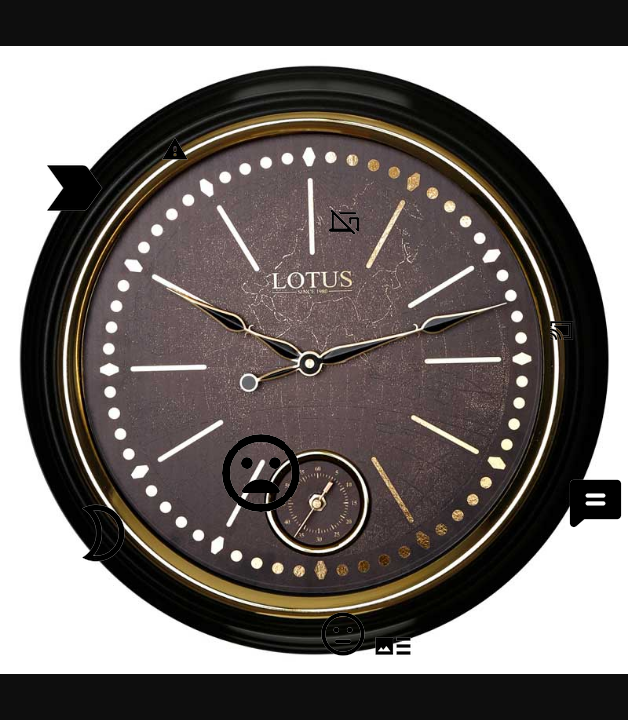 This screenshot has width=628, height=720. Describe the element at coordinates (595, 499) in the screenshot. I see `open chat or messaging` at that location.